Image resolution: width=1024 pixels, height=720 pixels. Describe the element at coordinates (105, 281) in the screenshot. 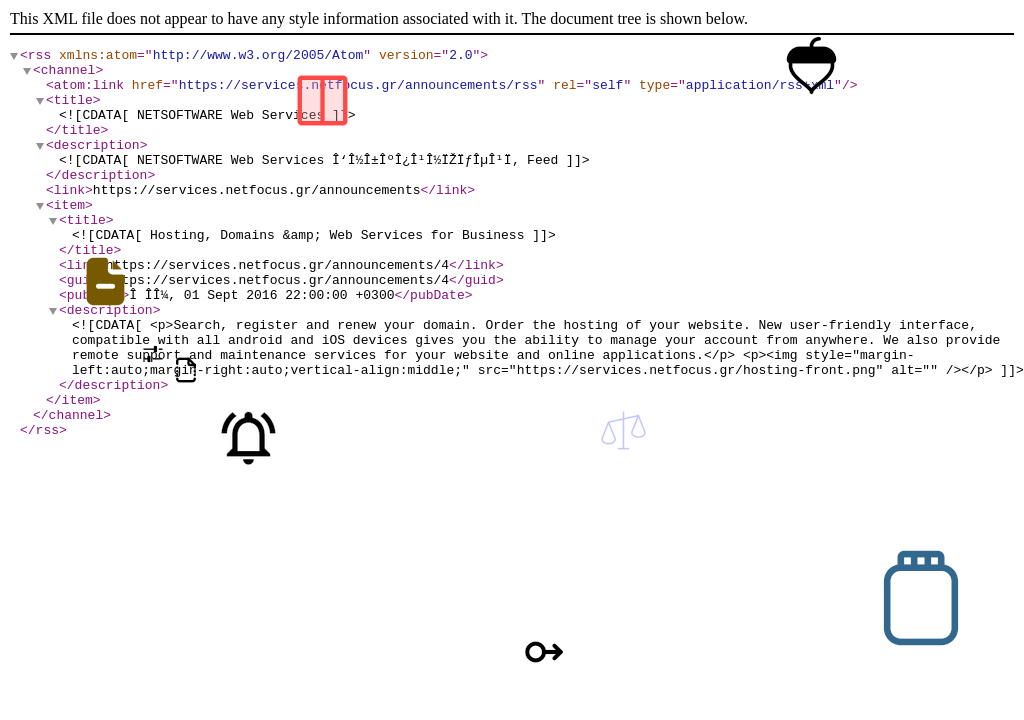

I see `remove a file or document` at that location.